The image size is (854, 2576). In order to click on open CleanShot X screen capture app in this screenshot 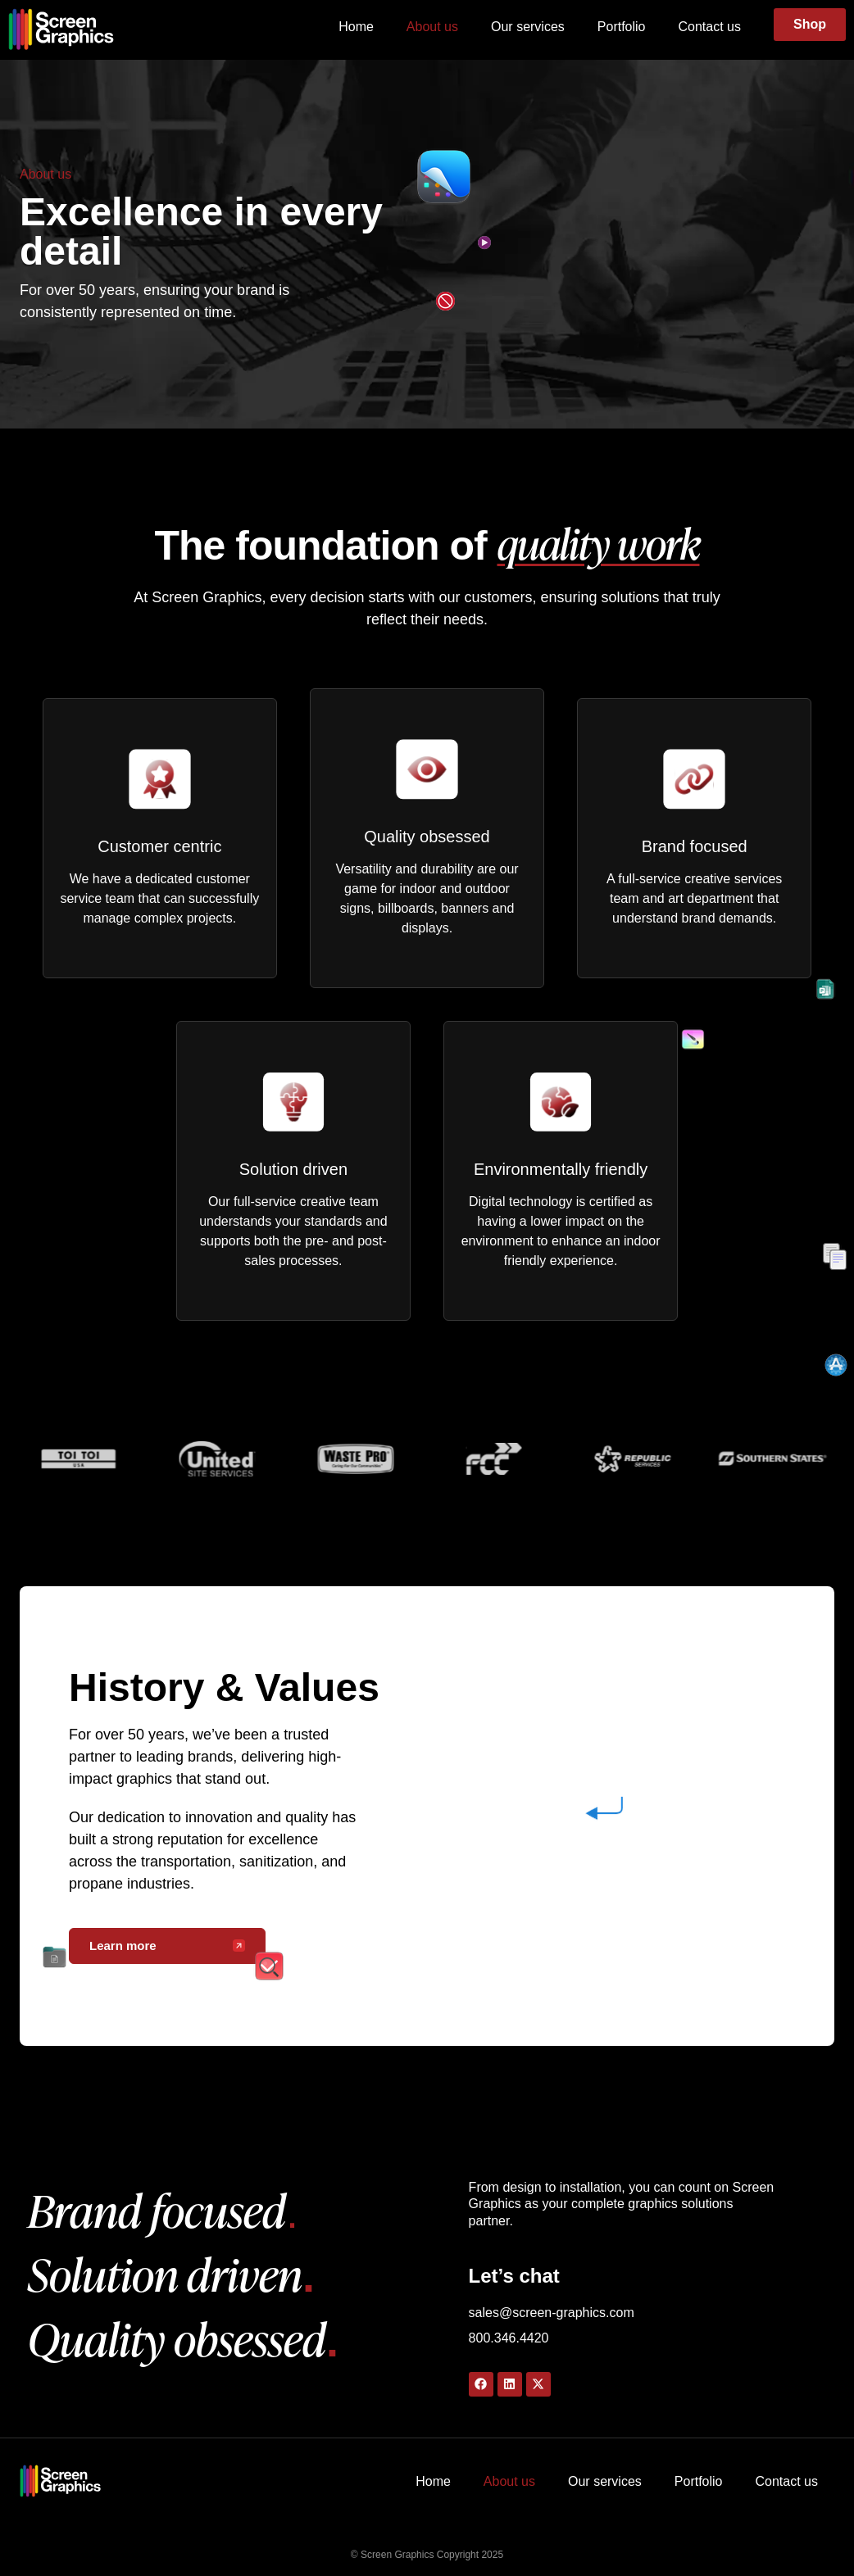, I will do `click(443, 176)`.